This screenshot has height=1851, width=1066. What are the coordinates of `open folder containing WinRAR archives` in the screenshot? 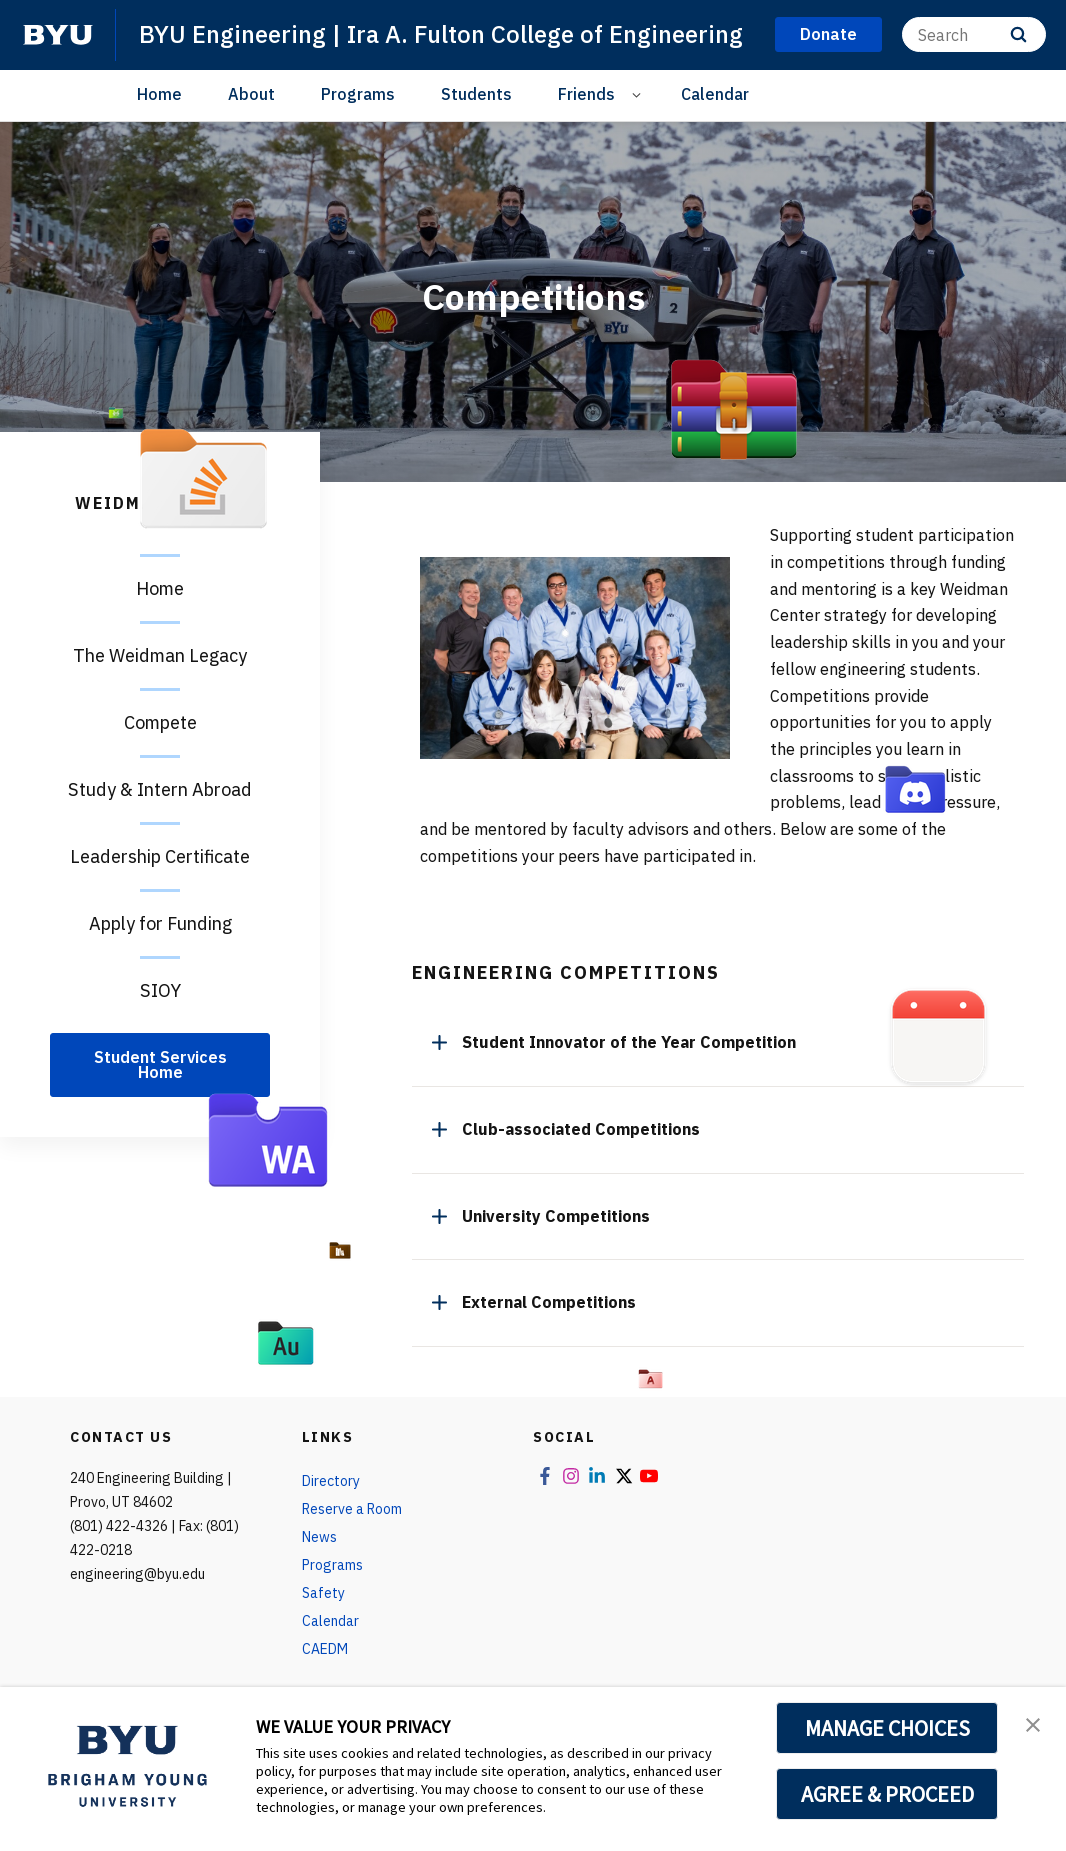 It's located at (733, 412).